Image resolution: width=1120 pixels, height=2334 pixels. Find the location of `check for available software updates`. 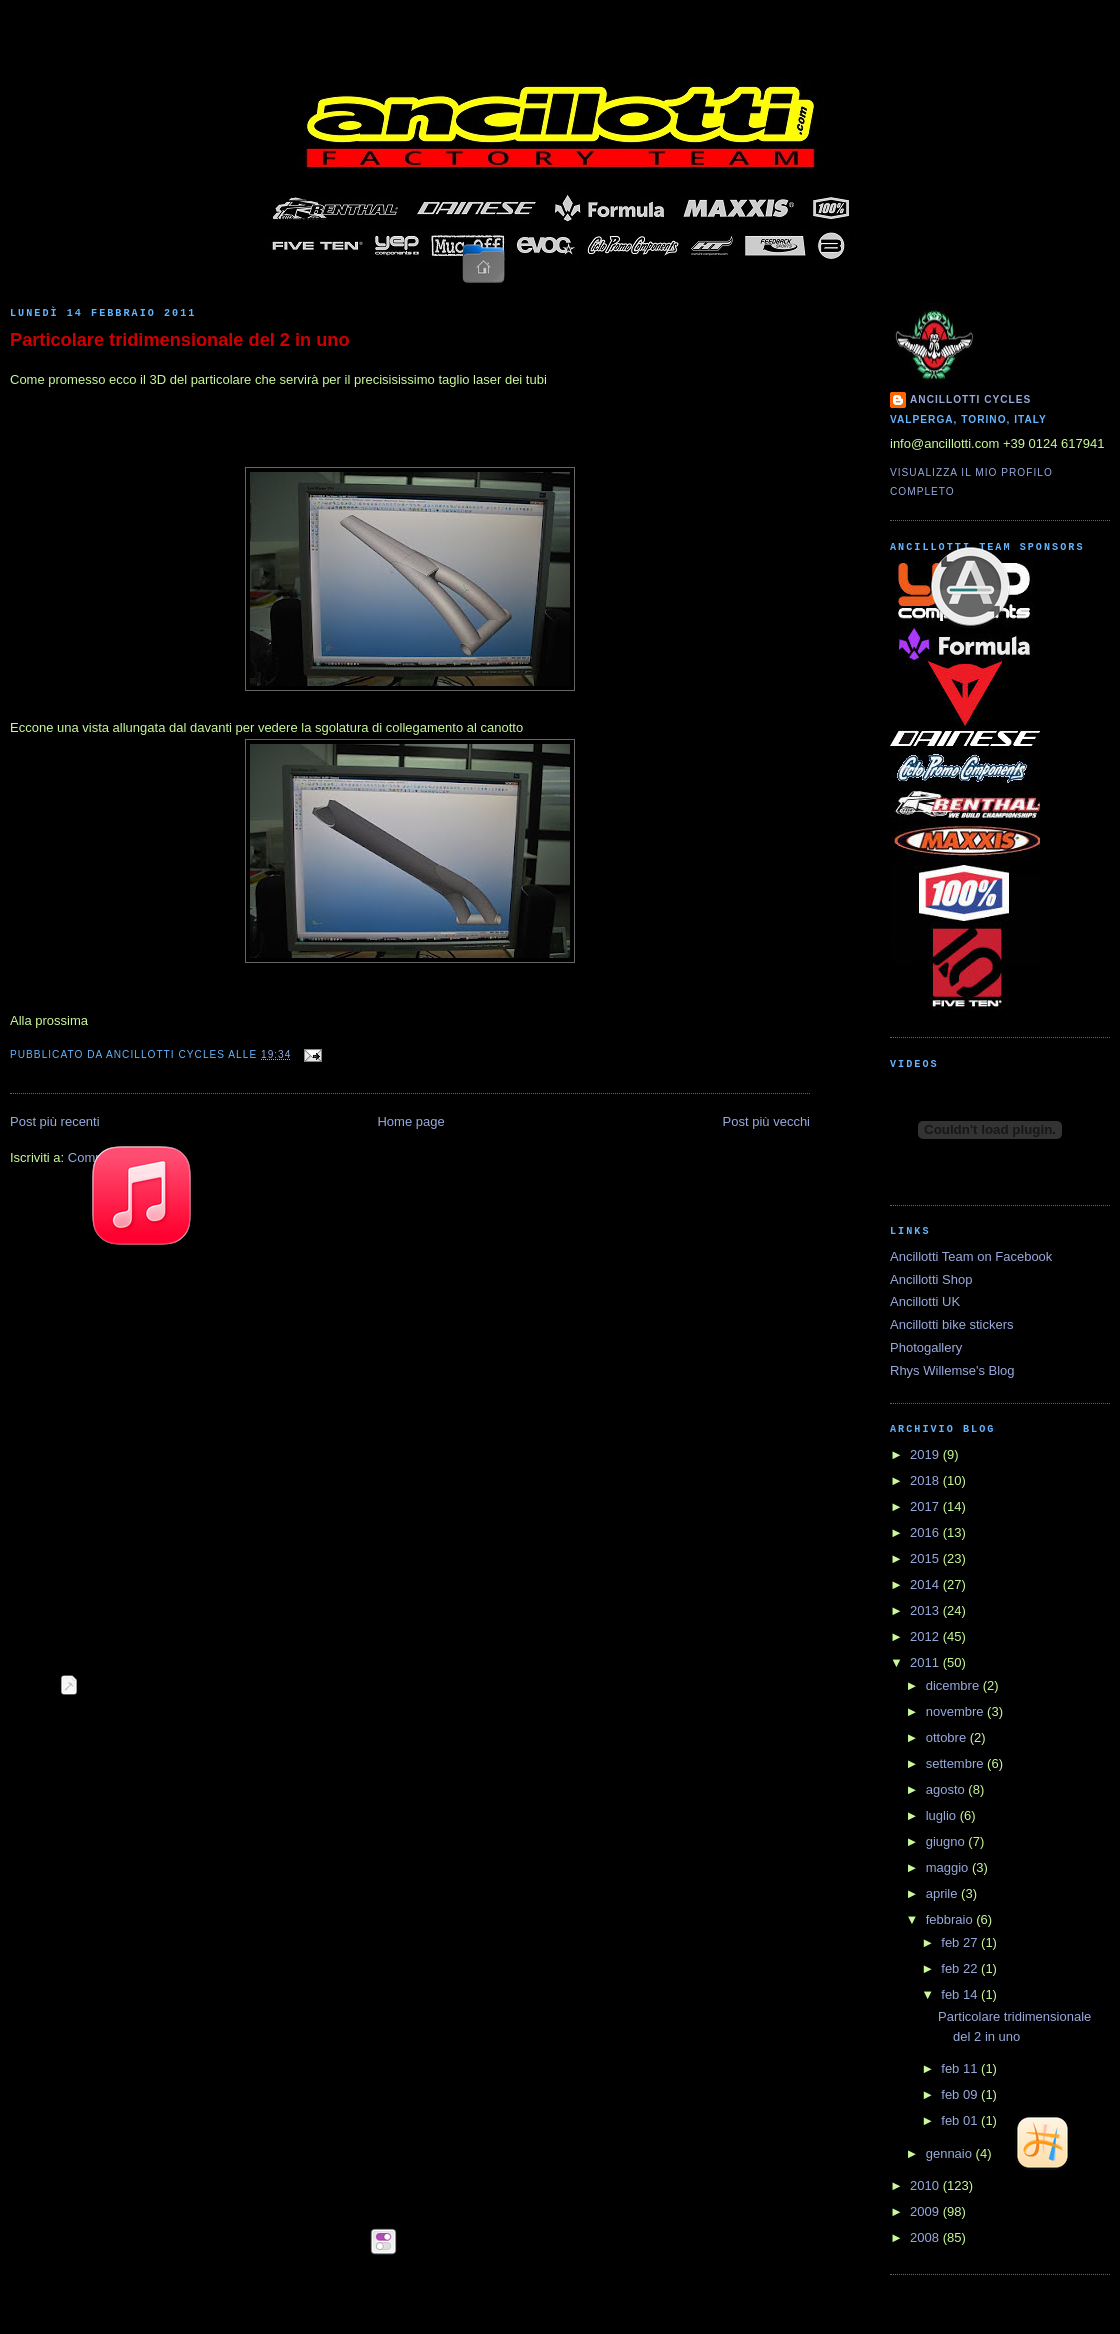

check for available software updates is located at coordinates (970, 586).